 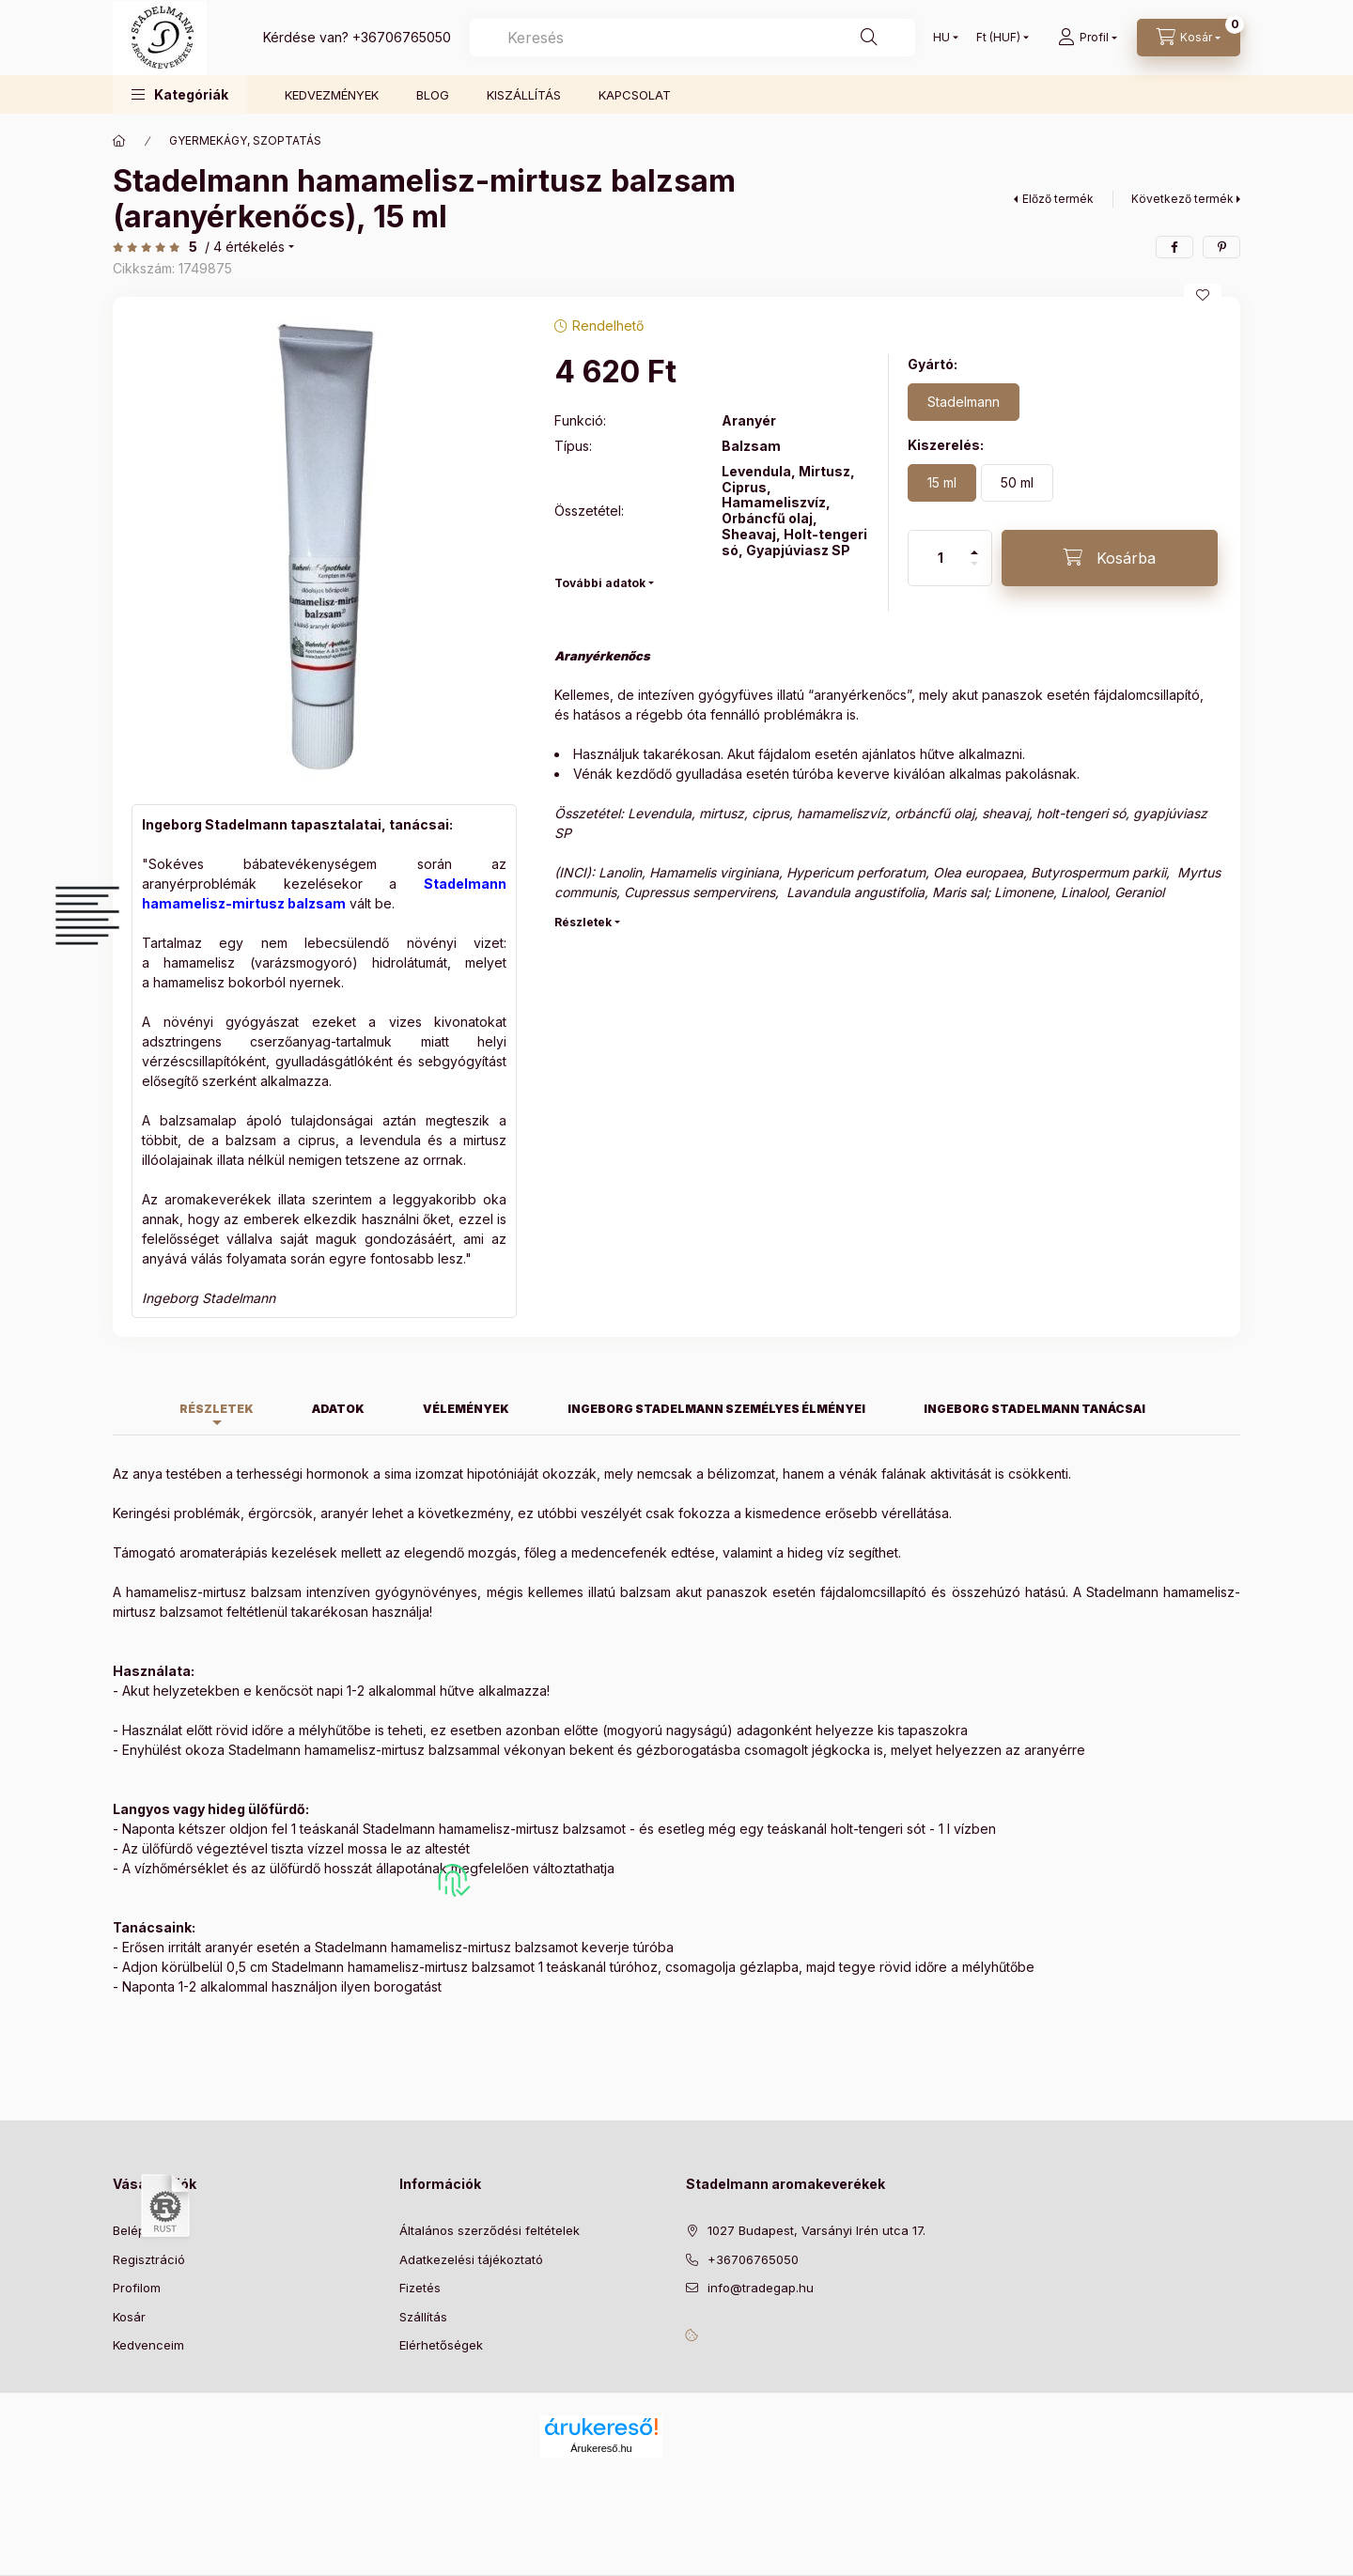 I want to click on fingerprint successfully recognized, so click(x=454, y=1880).